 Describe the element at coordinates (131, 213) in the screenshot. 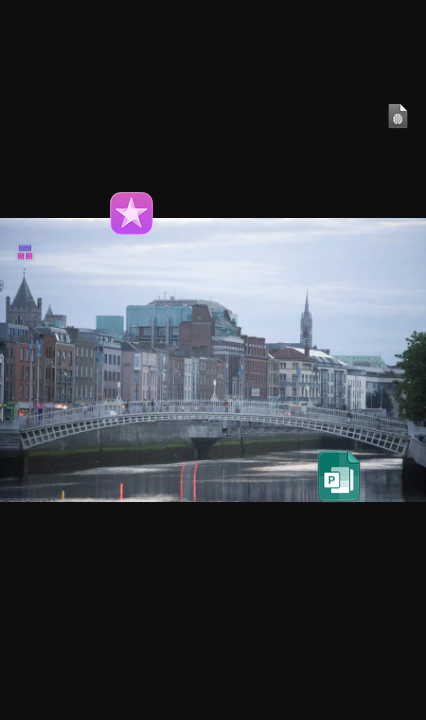

I see `open the iTunes Store app` at that location.